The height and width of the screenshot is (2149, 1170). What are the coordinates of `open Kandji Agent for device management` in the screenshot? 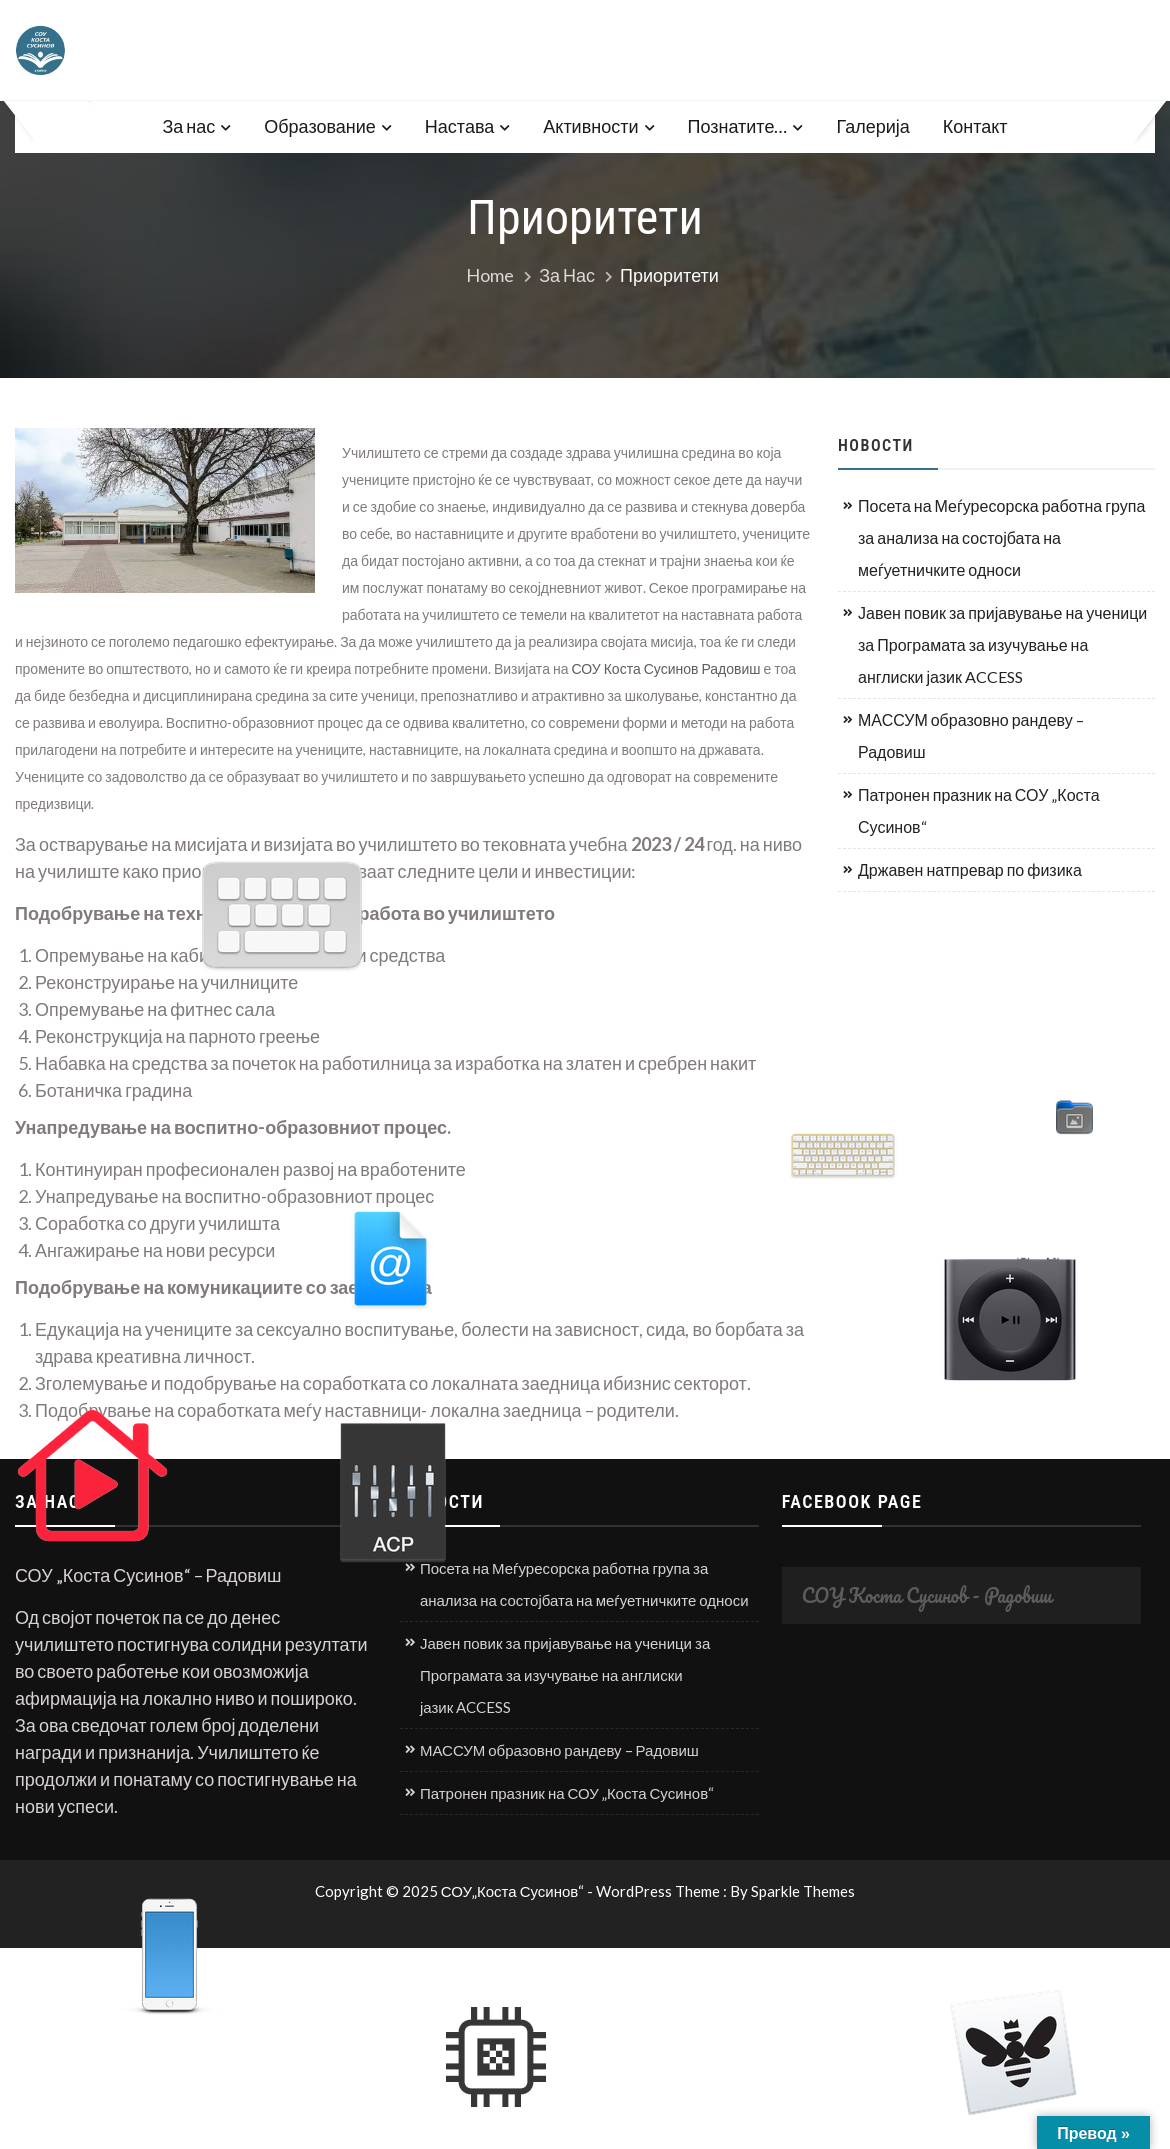 It's located at (1013, 2052).